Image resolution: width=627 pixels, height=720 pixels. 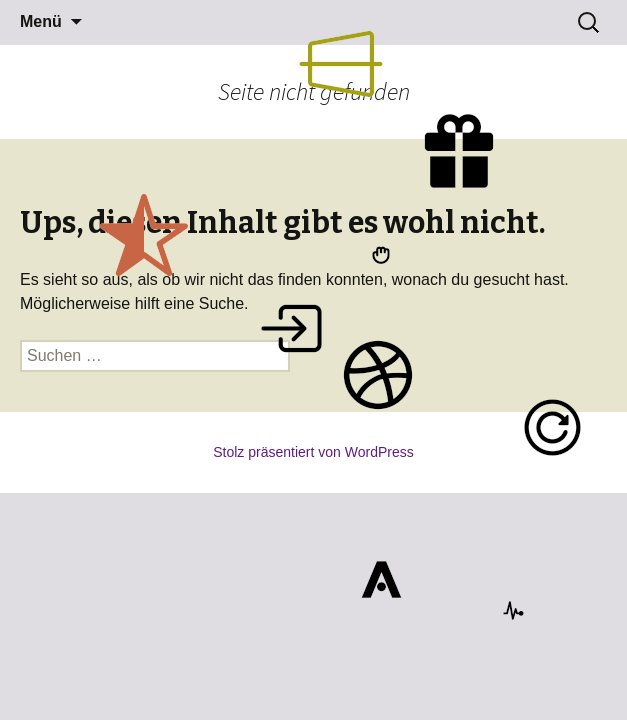 What do you see at coordinates (341, 64) in the screenshot?
I see `adjust perspective or viewing angle` at bounding box center [341, 64].